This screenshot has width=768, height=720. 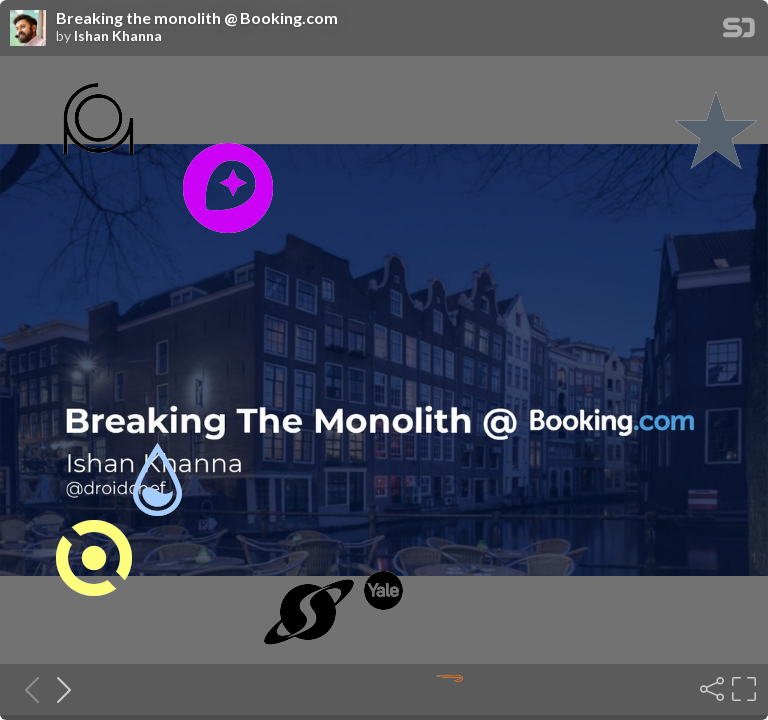 I want to click on stardock software company logo, so click(x=309, y=612).